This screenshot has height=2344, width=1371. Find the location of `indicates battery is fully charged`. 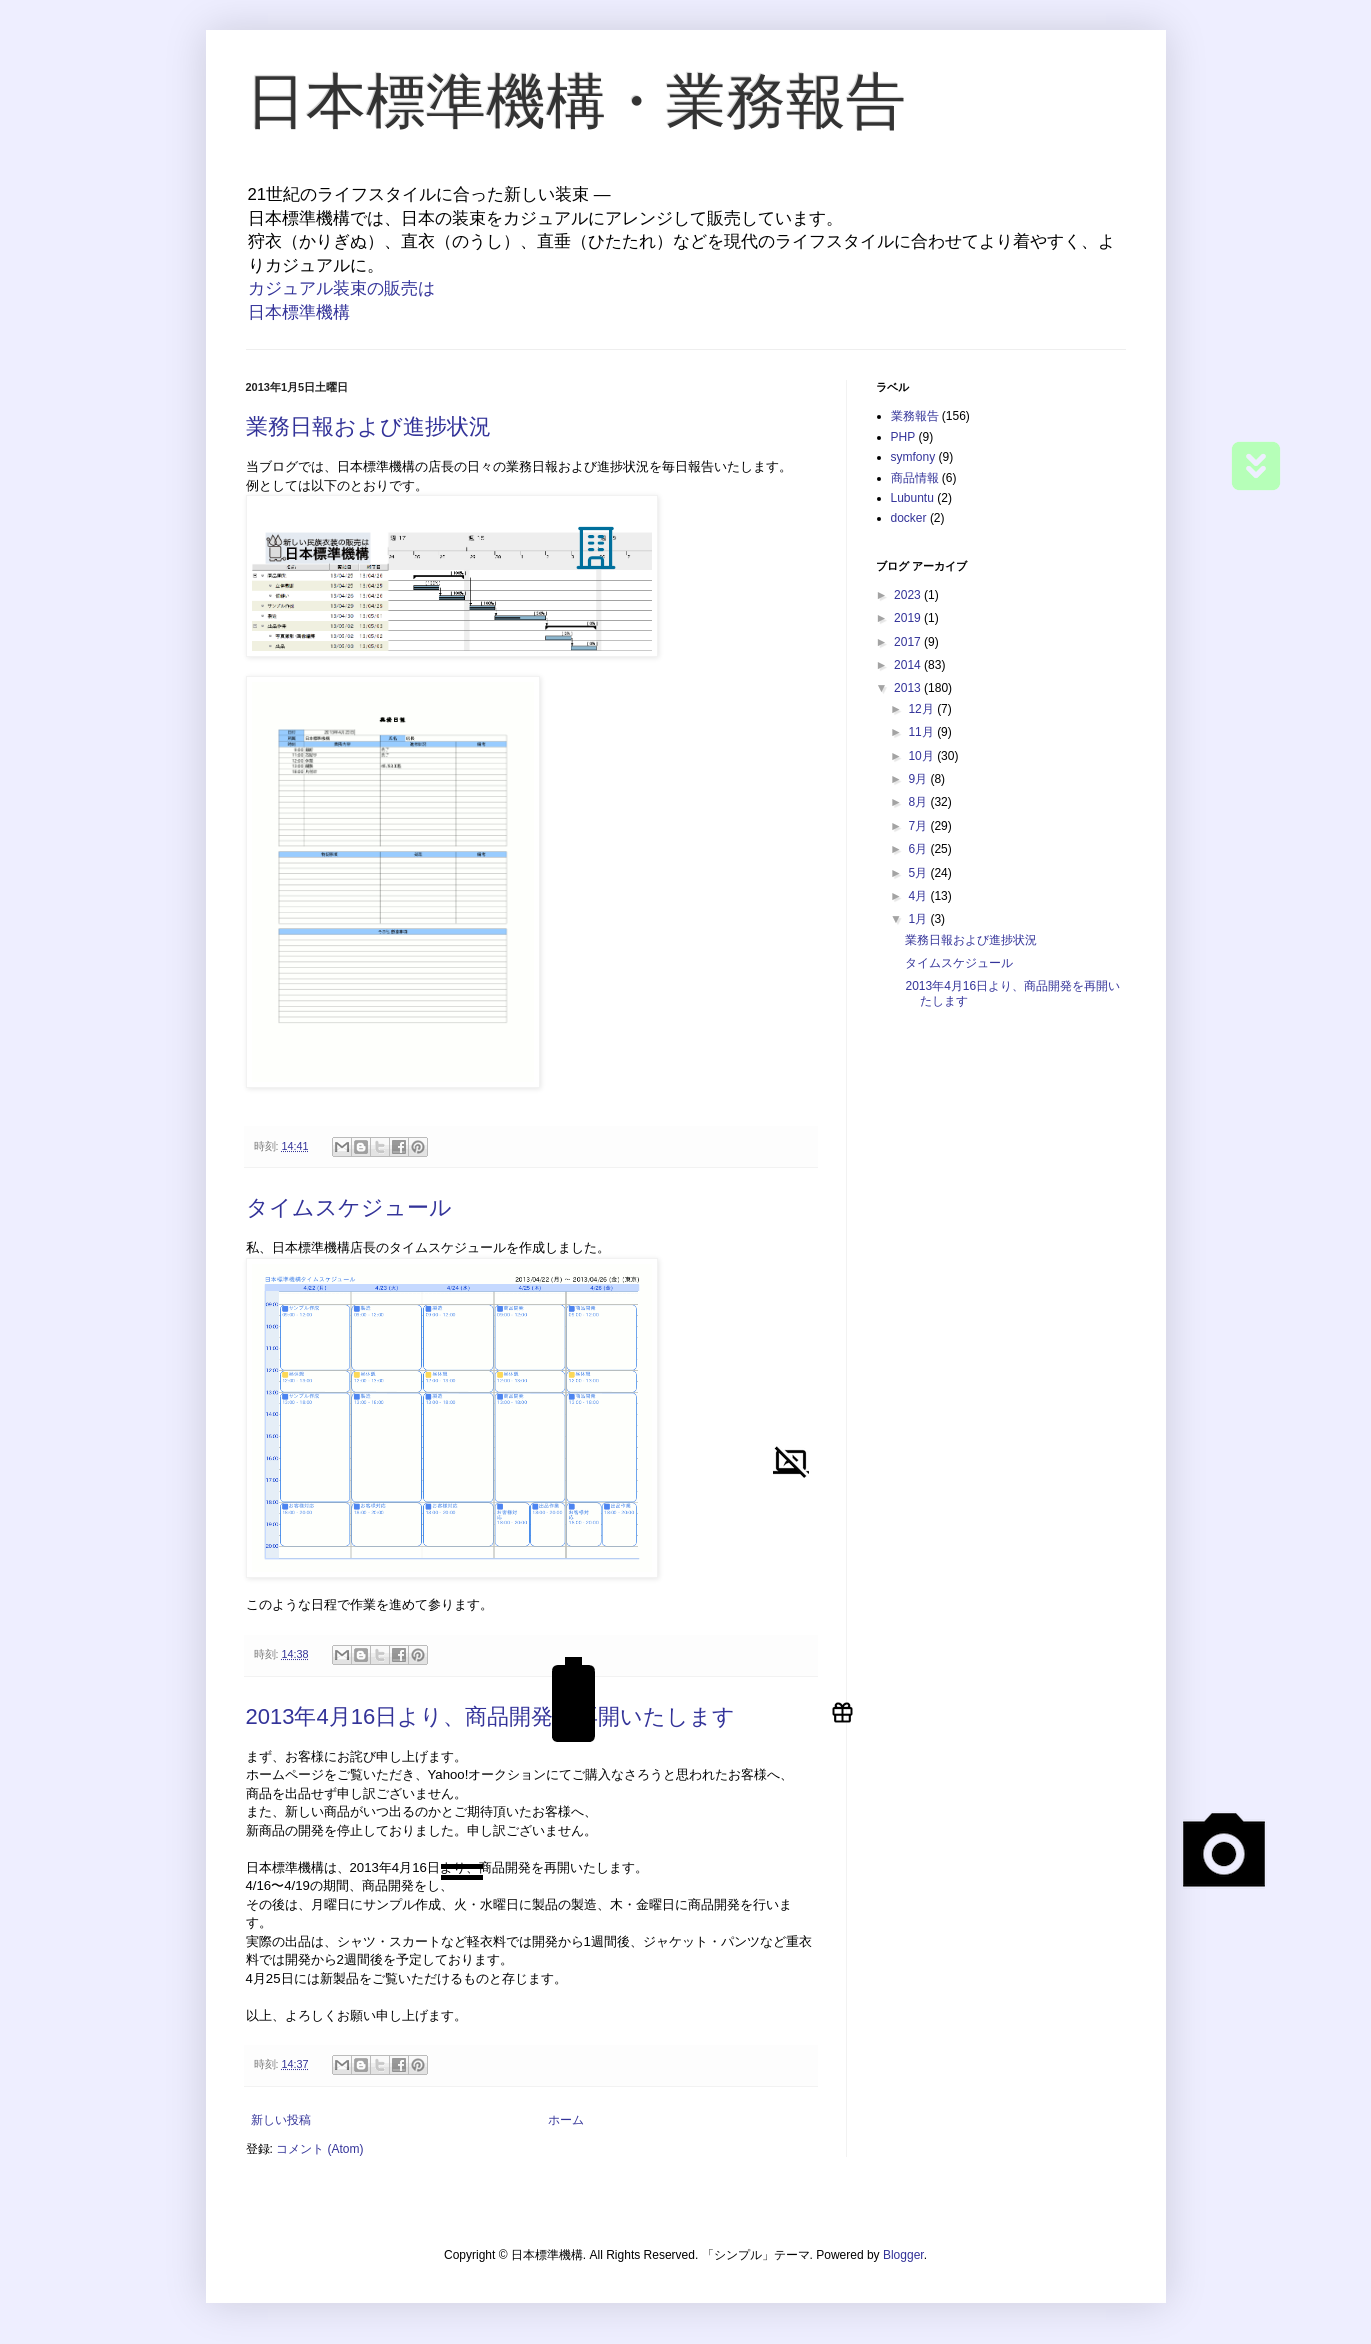

indicates battery is fully charged is located at coordinates (573, 1699).